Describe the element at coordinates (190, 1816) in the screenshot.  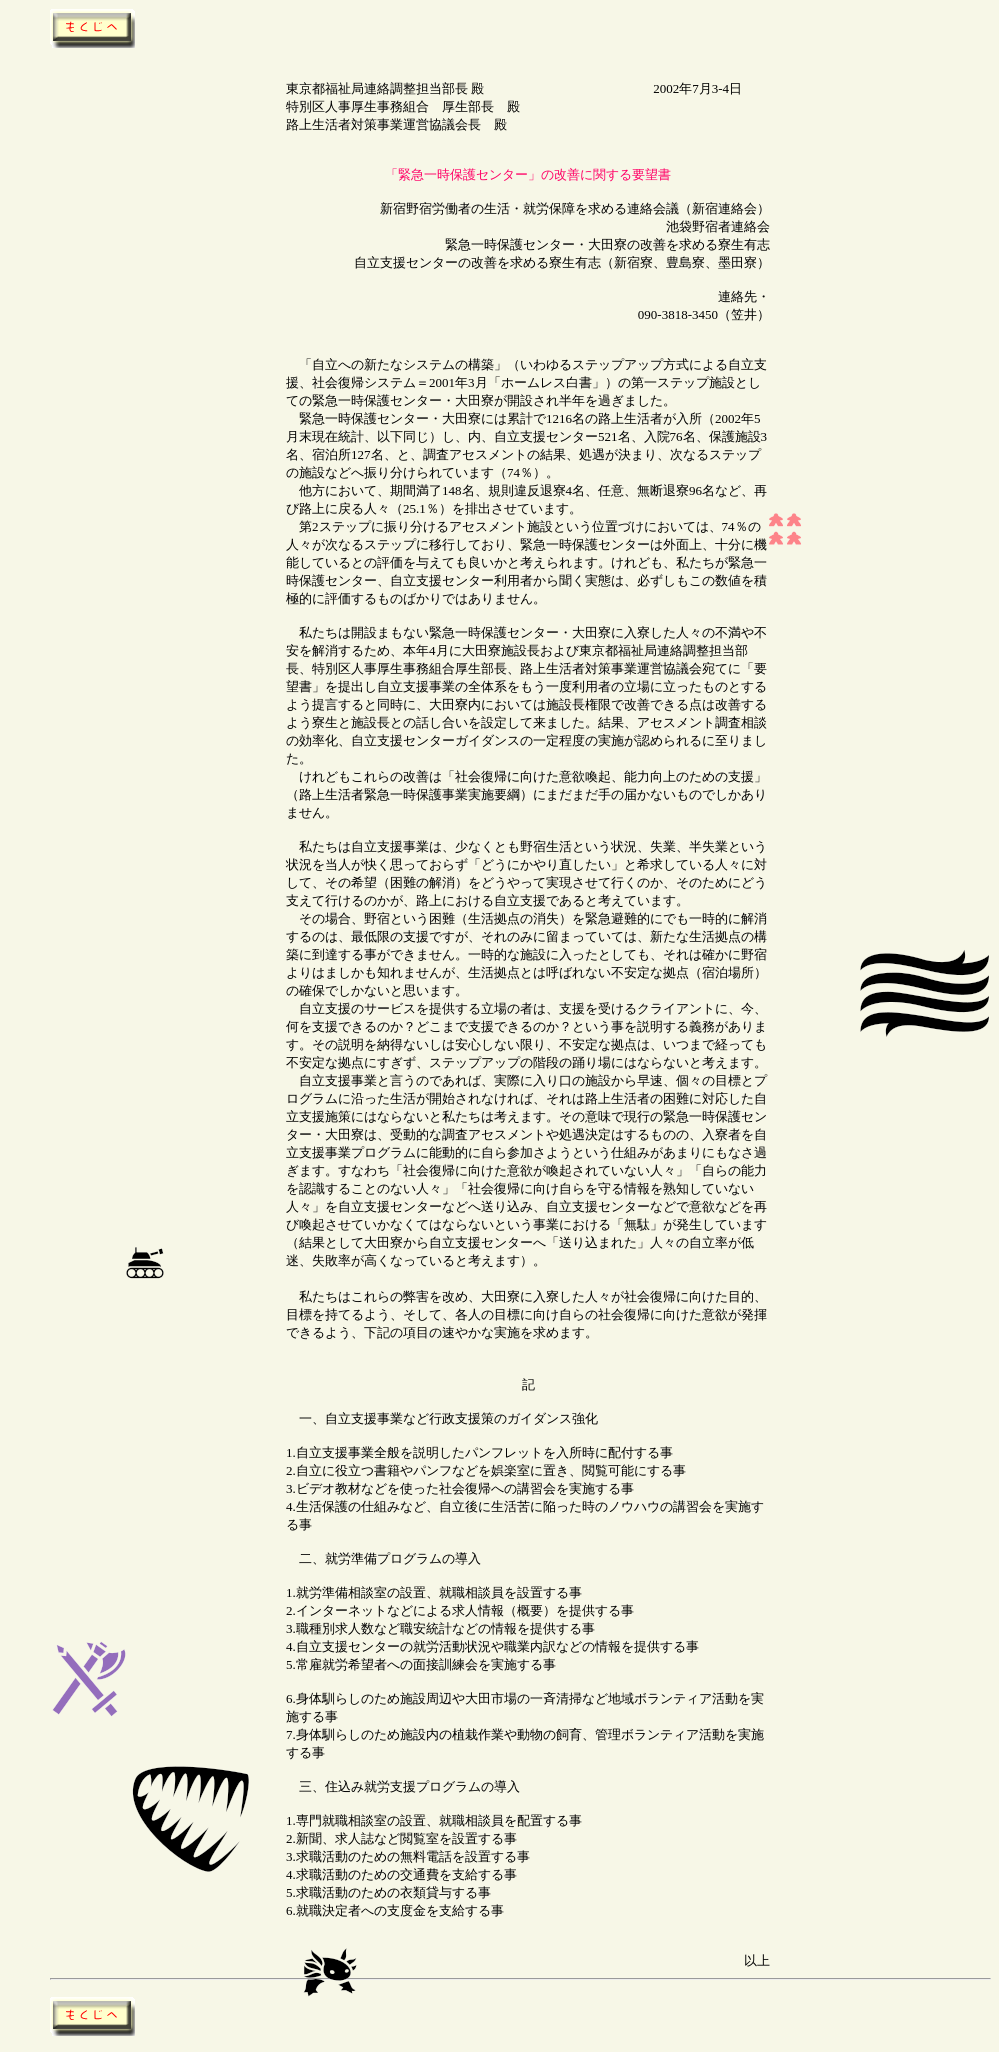
I see `select a monster or creature type in a game` at that location.